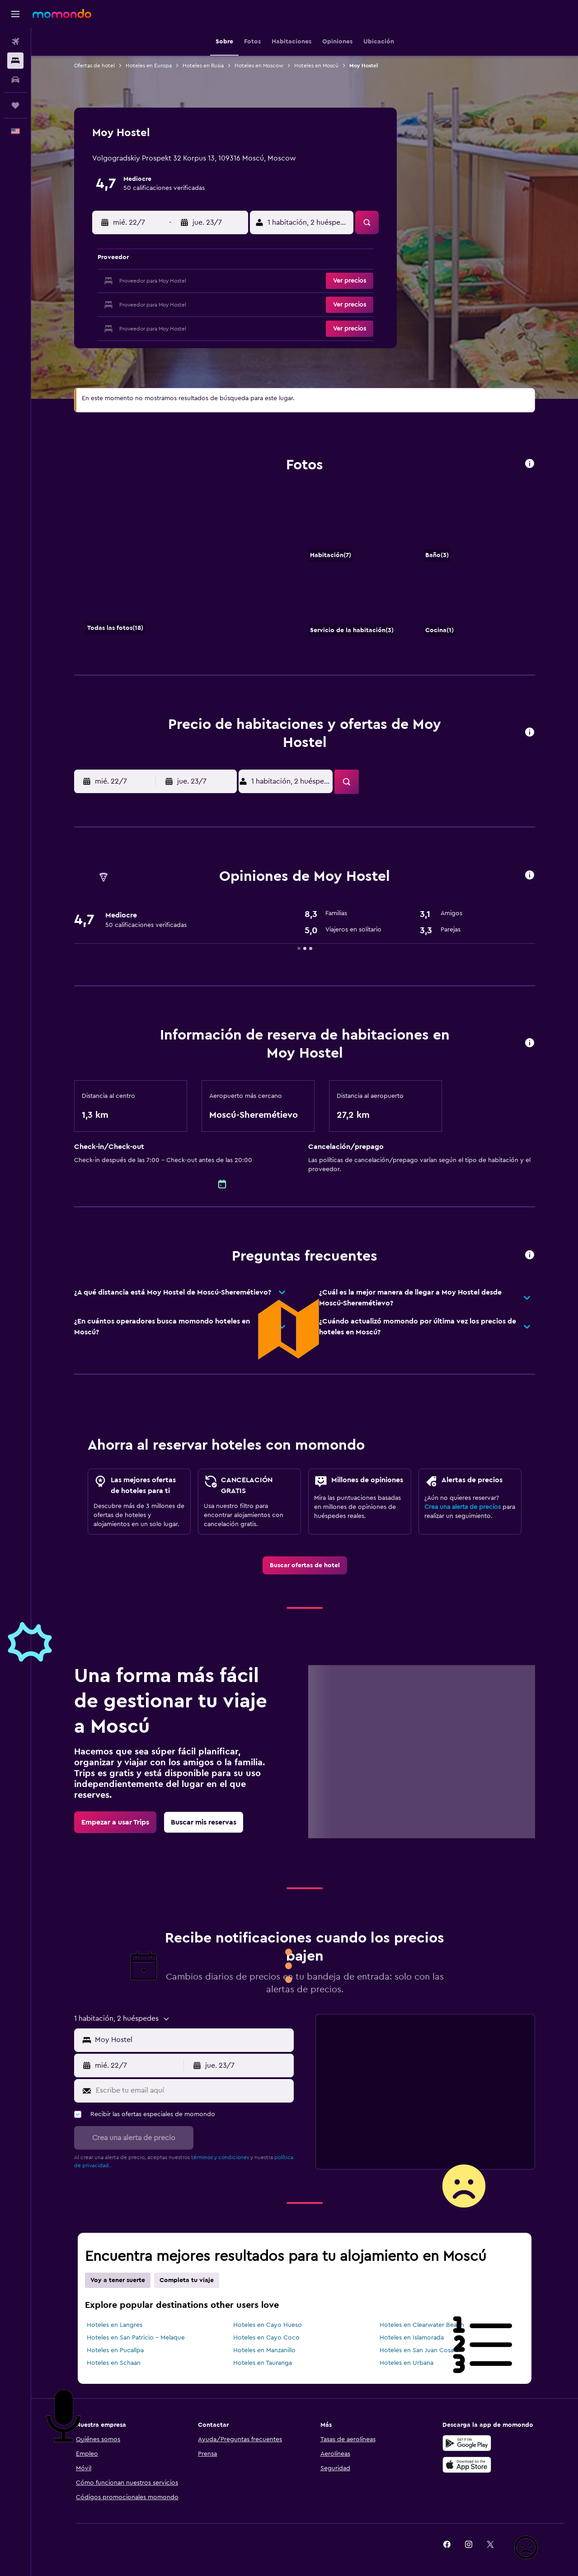 The height and width of the screenshot is (2576, 578). What do you see at coordinates (484, 2344) in the screenshot?
I see `format text as a numbered list` at bounding box center [484, 2344].